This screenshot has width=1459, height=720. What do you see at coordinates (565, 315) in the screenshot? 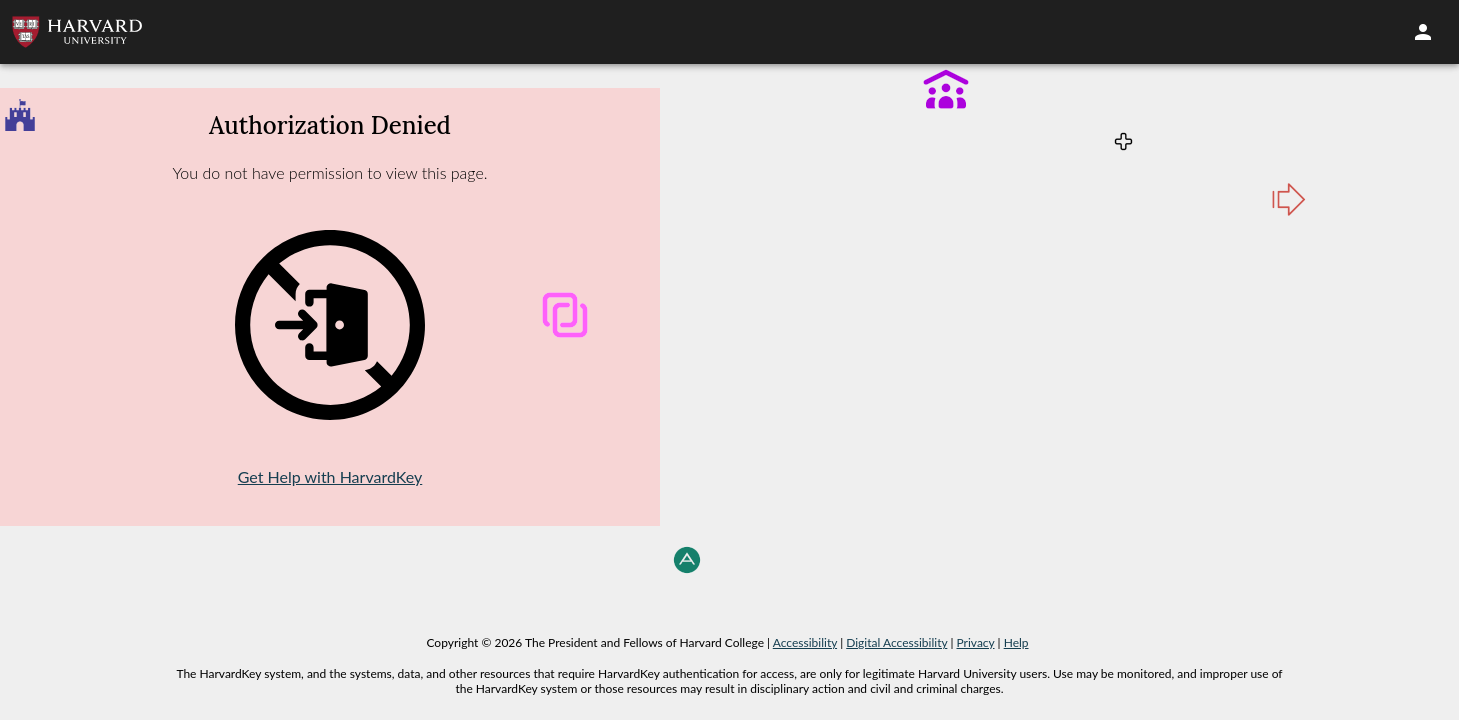
I see `view linked or connected layers` at bounding box center [565, 315].